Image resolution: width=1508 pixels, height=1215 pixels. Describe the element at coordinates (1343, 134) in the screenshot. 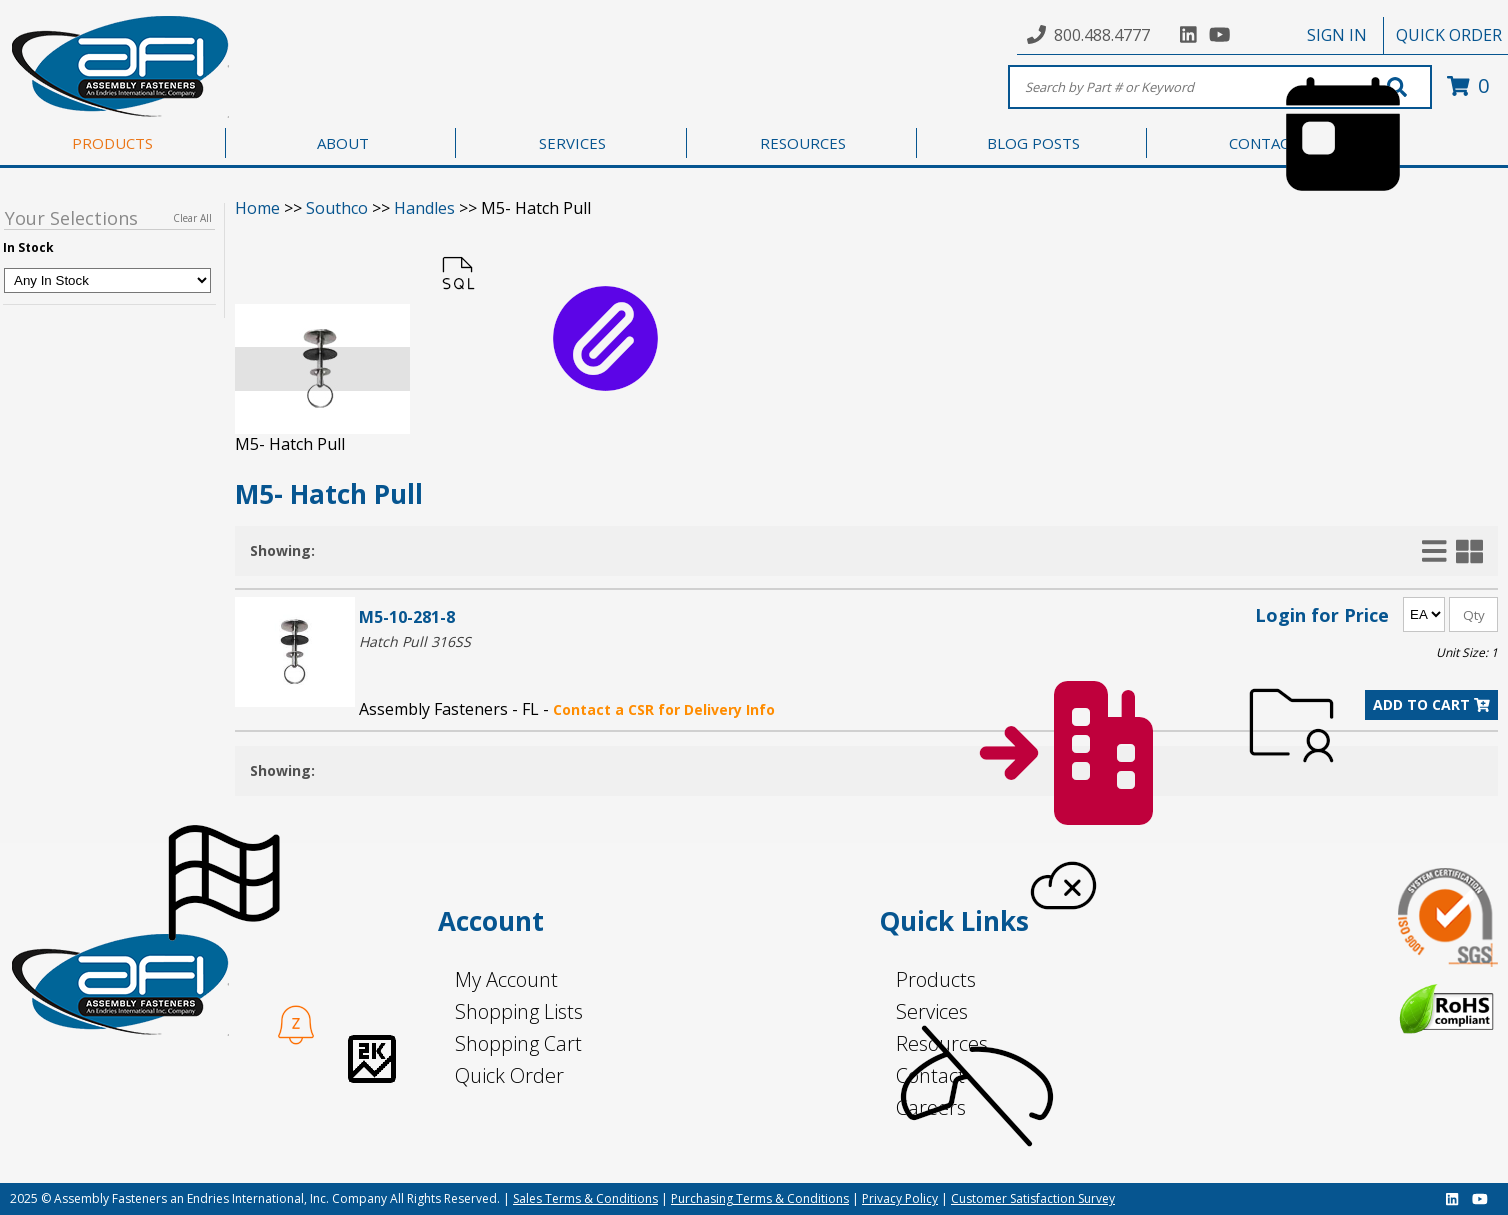

I see `view today's date or events` at that location.